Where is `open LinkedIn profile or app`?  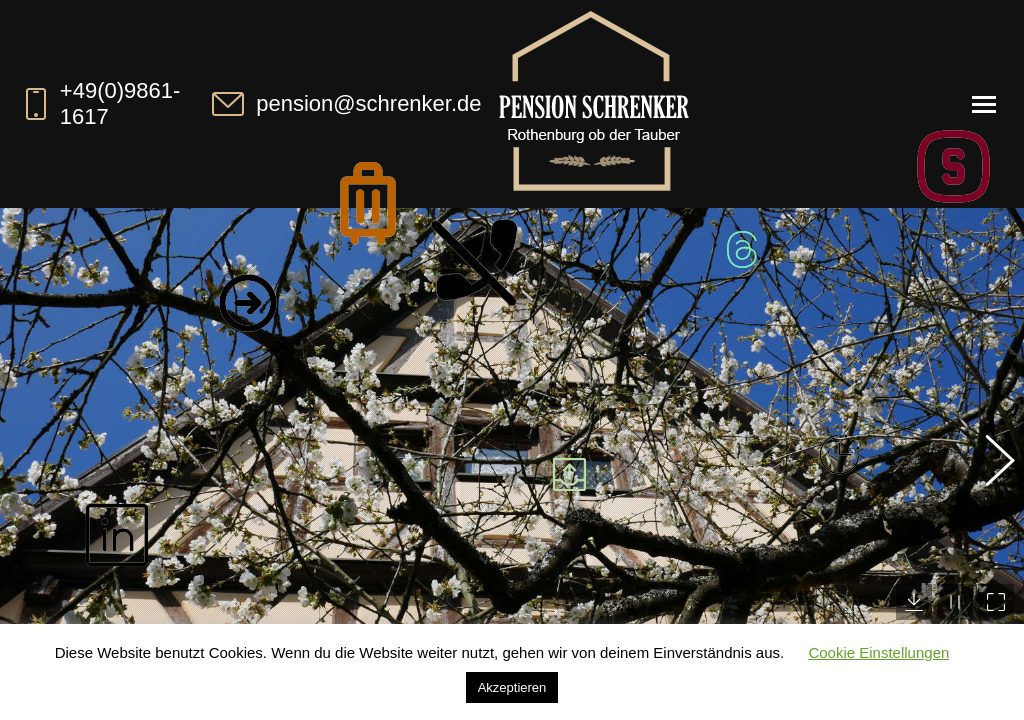
open LinkedIn profile or app is located at coordinates (117, 535).